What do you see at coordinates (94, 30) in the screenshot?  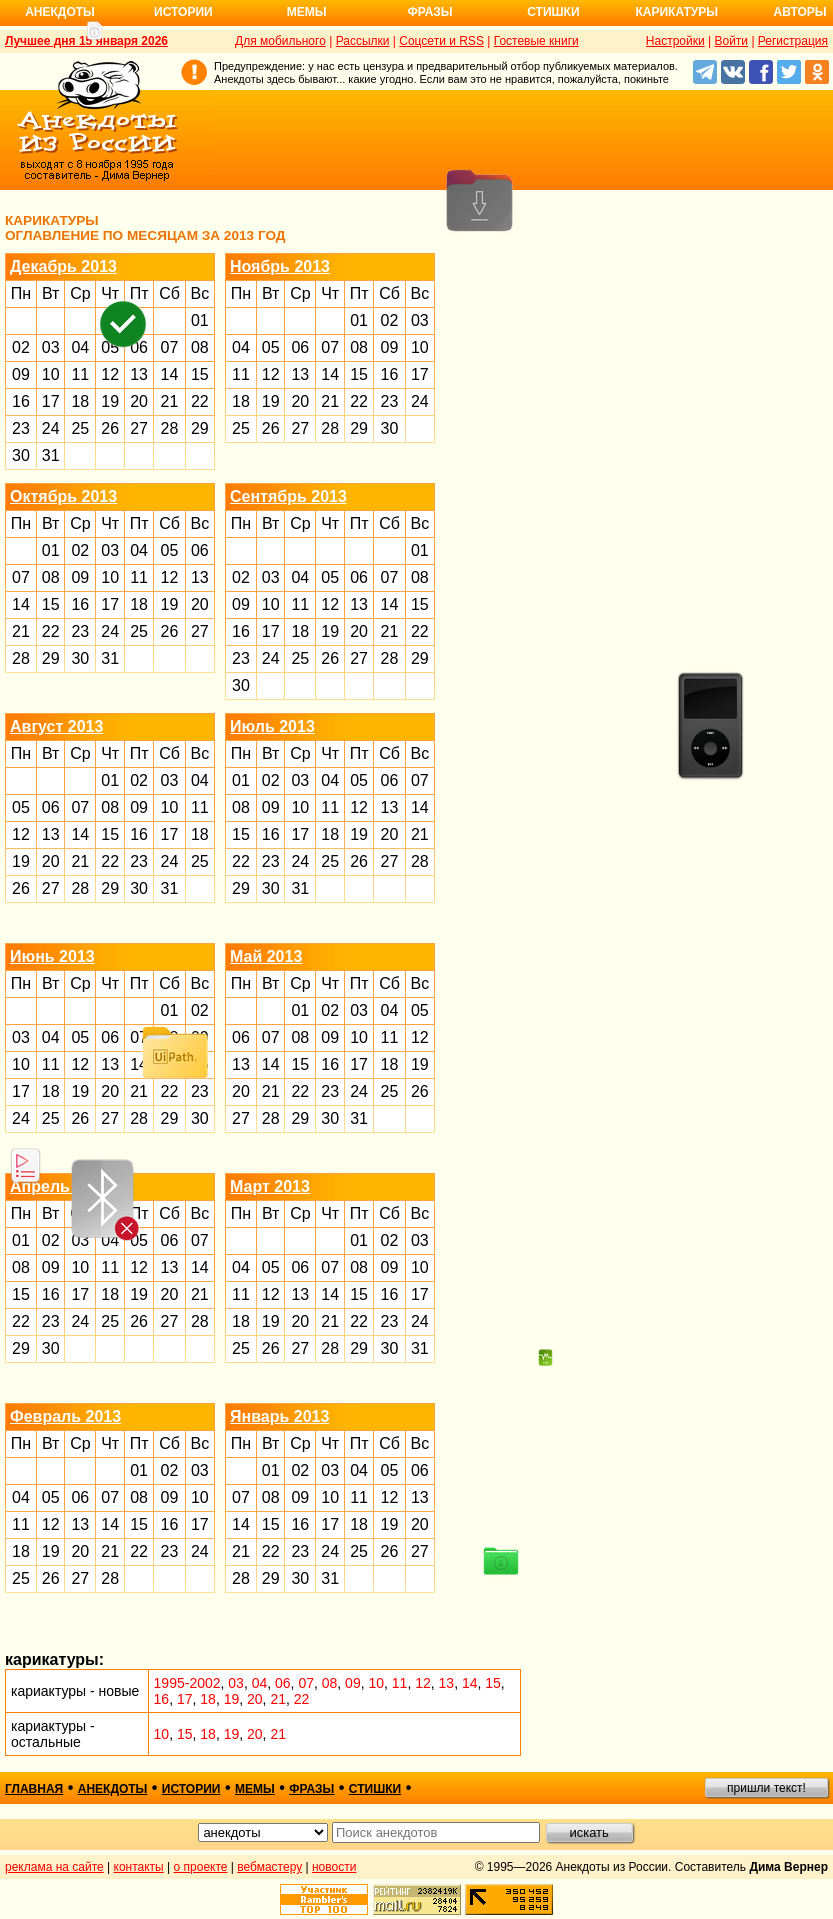 I see `open the readme documentation file` at bounding box center [94, 30].